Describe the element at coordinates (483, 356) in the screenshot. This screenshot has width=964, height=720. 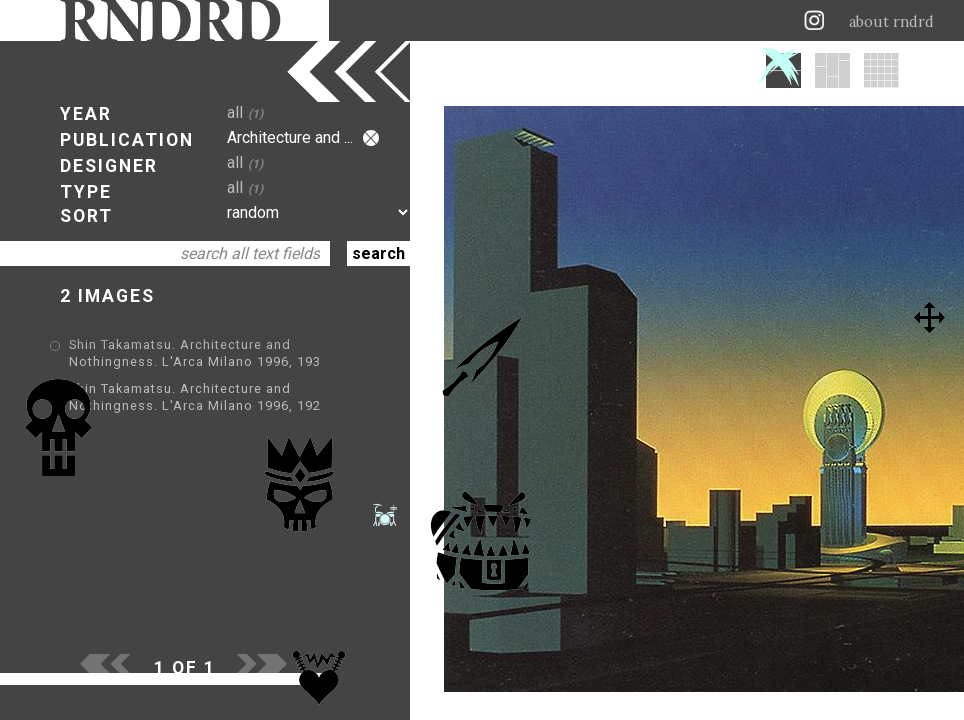
I see `equip energy sword weapon` at that location.